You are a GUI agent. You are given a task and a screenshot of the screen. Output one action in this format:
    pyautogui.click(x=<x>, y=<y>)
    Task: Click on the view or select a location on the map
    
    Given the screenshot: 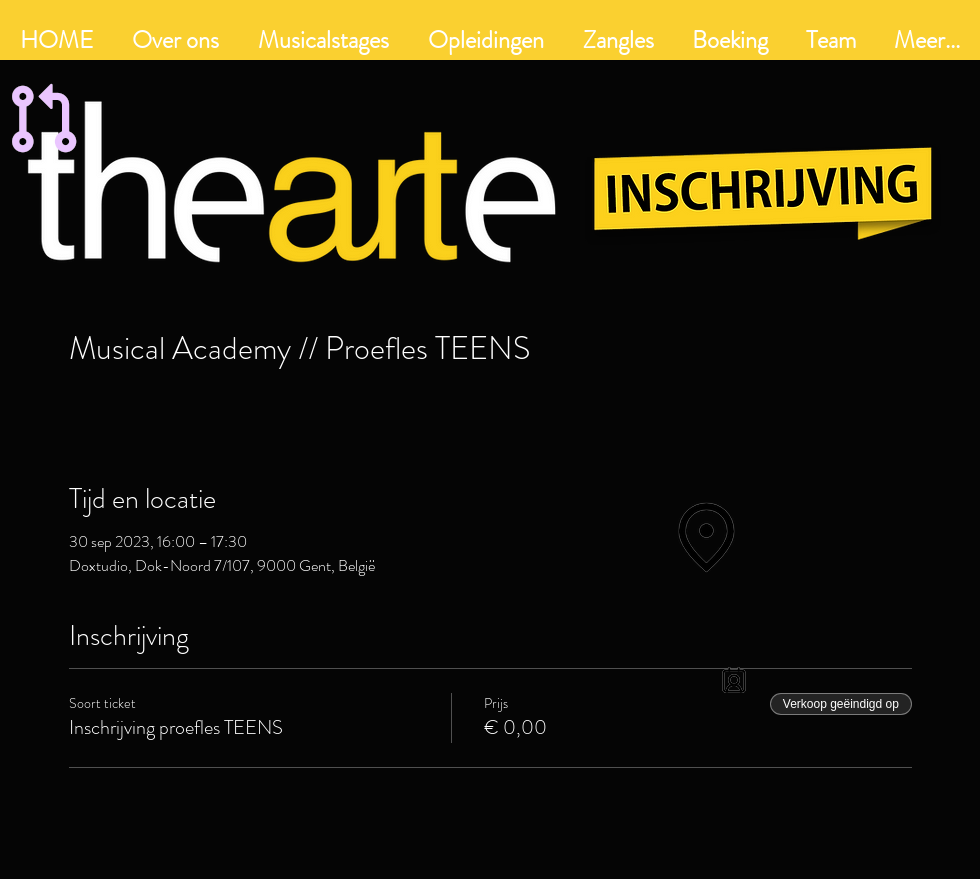 What is the action you would take?
    pyautogui.click(x=706, y=537)
    